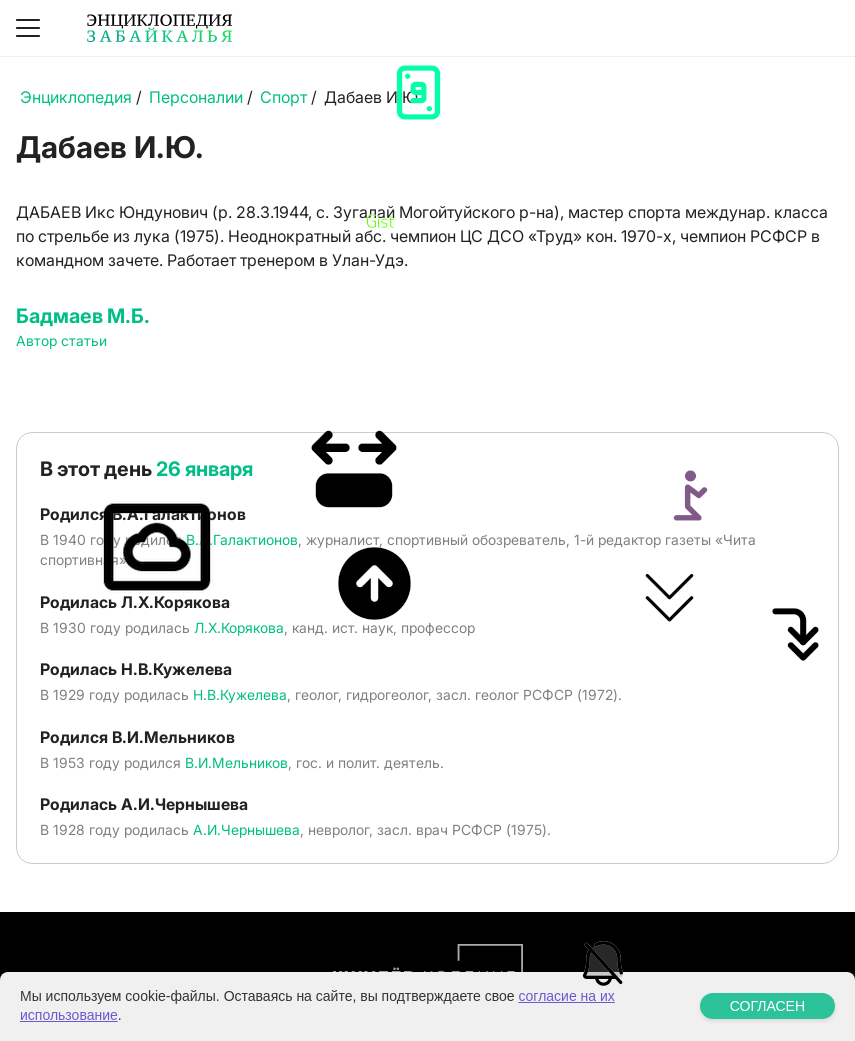 This screenshot has height=1041, width=855. Describe the element at coordinates (157, 547) in the screenshot. I see `access daydream or screensaver settings` at that location.